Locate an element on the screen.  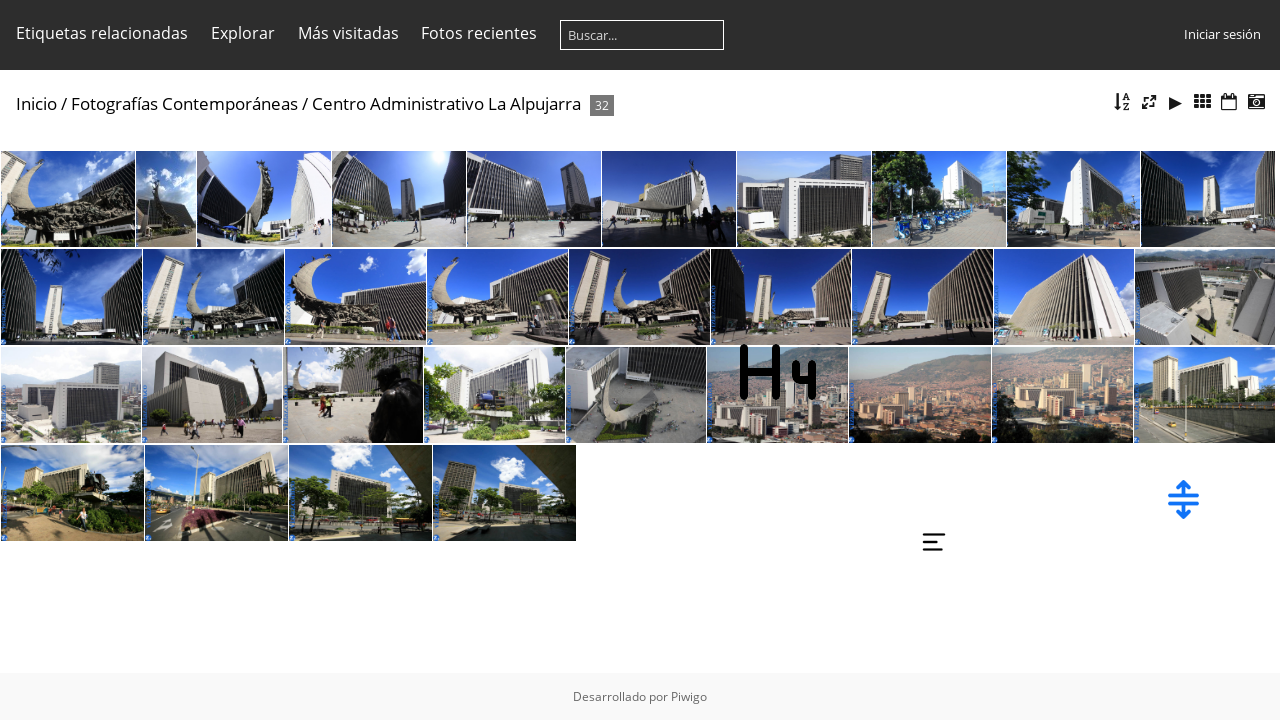
format text as heading level 4 is located at coordinates (776, 372).